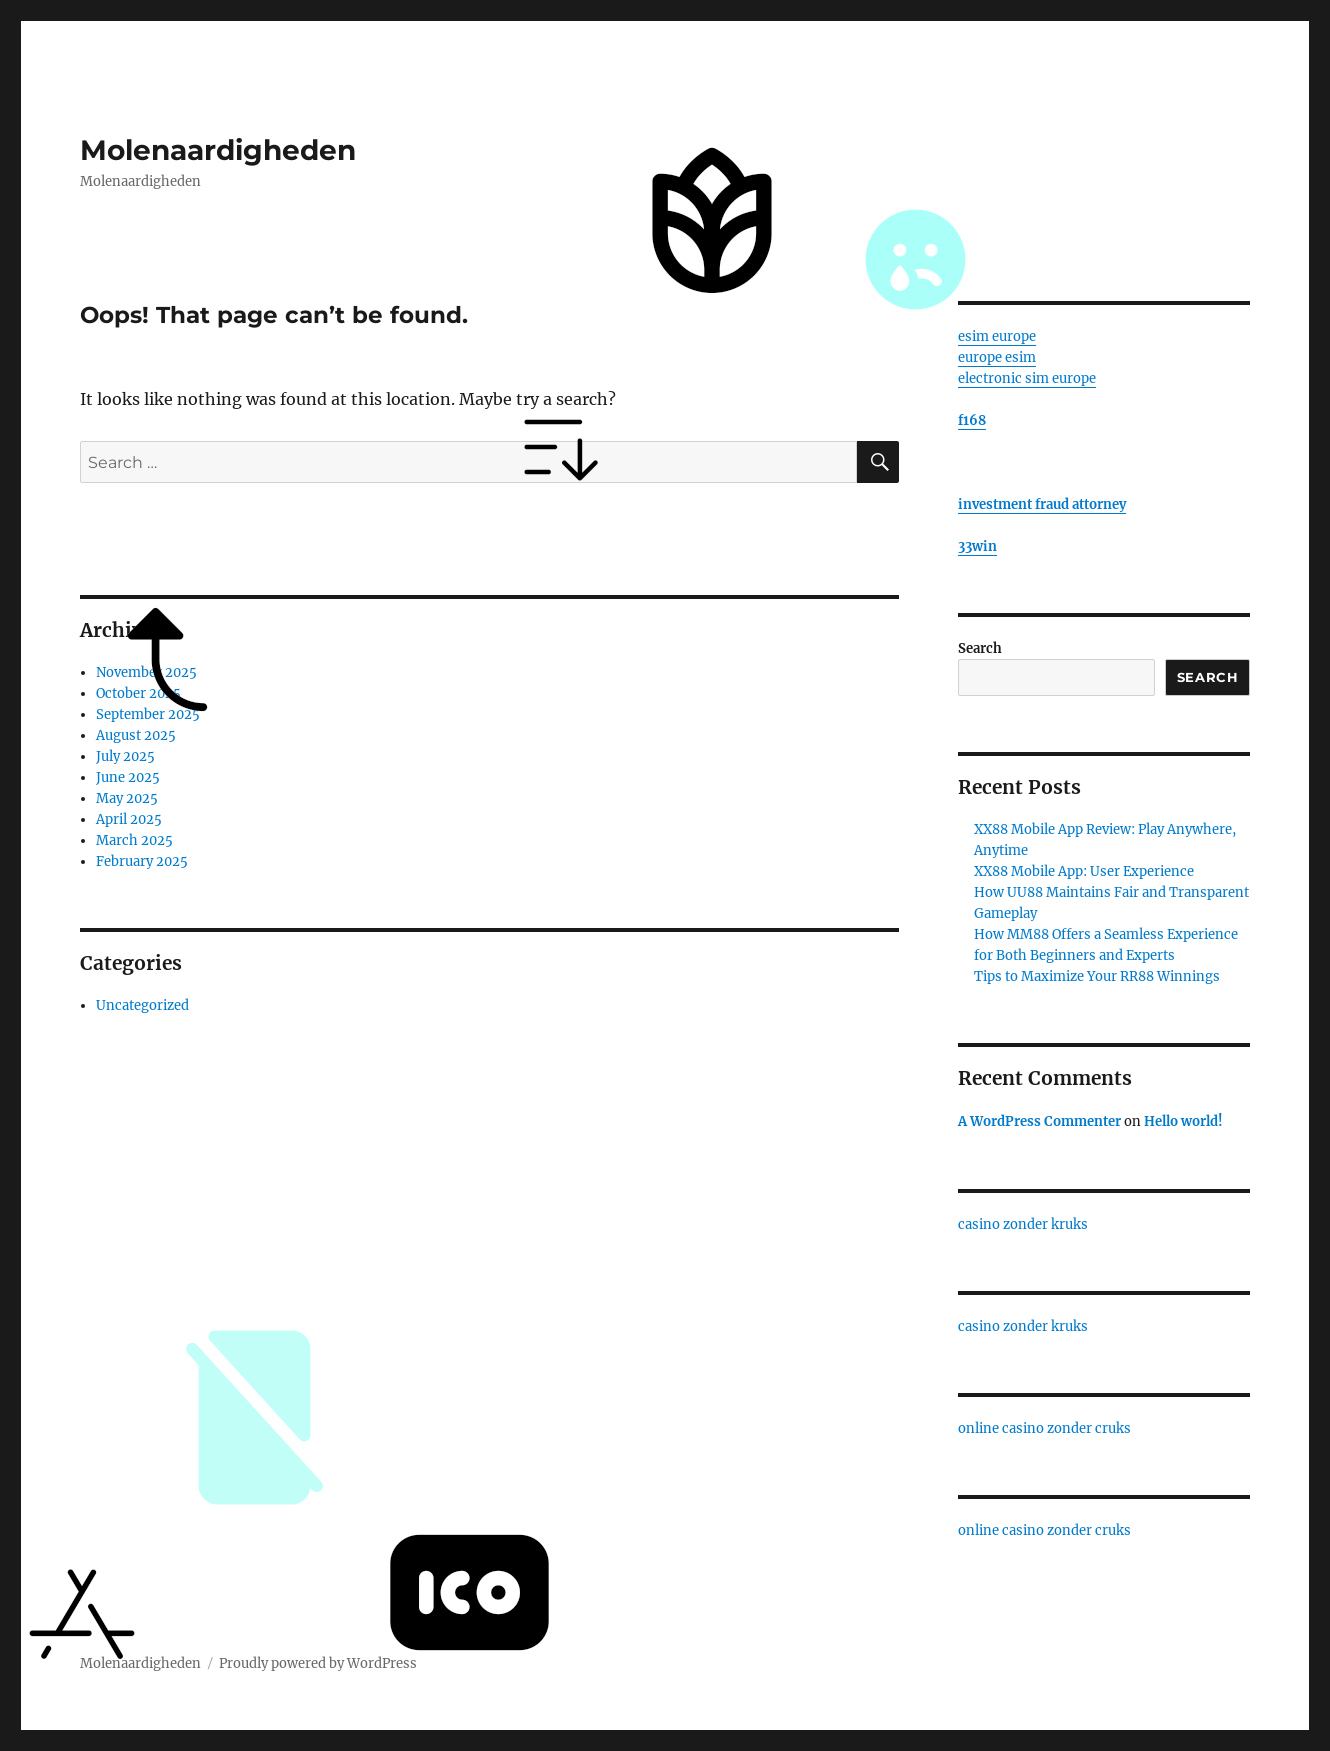 The width and height of the screenshot is (1330, 1751). Describe the element at coordinates (915, 259) in the screenshot. I see `indicates an error or failed action` at that location.